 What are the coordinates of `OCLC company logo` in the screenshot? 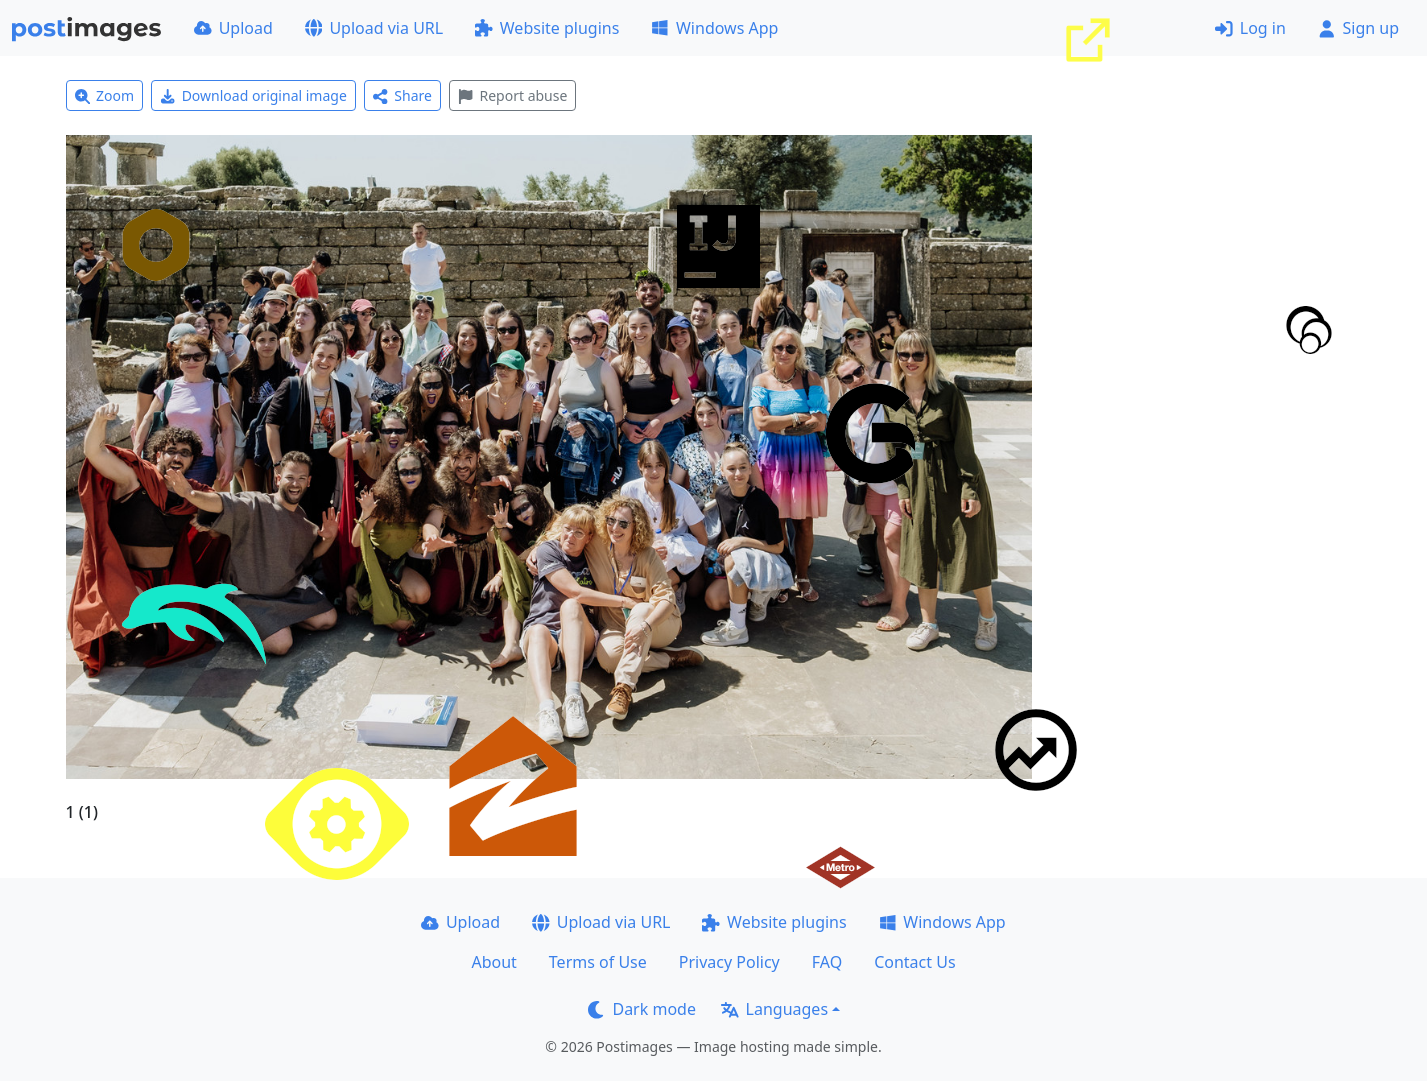 It's located at (1309, 330).